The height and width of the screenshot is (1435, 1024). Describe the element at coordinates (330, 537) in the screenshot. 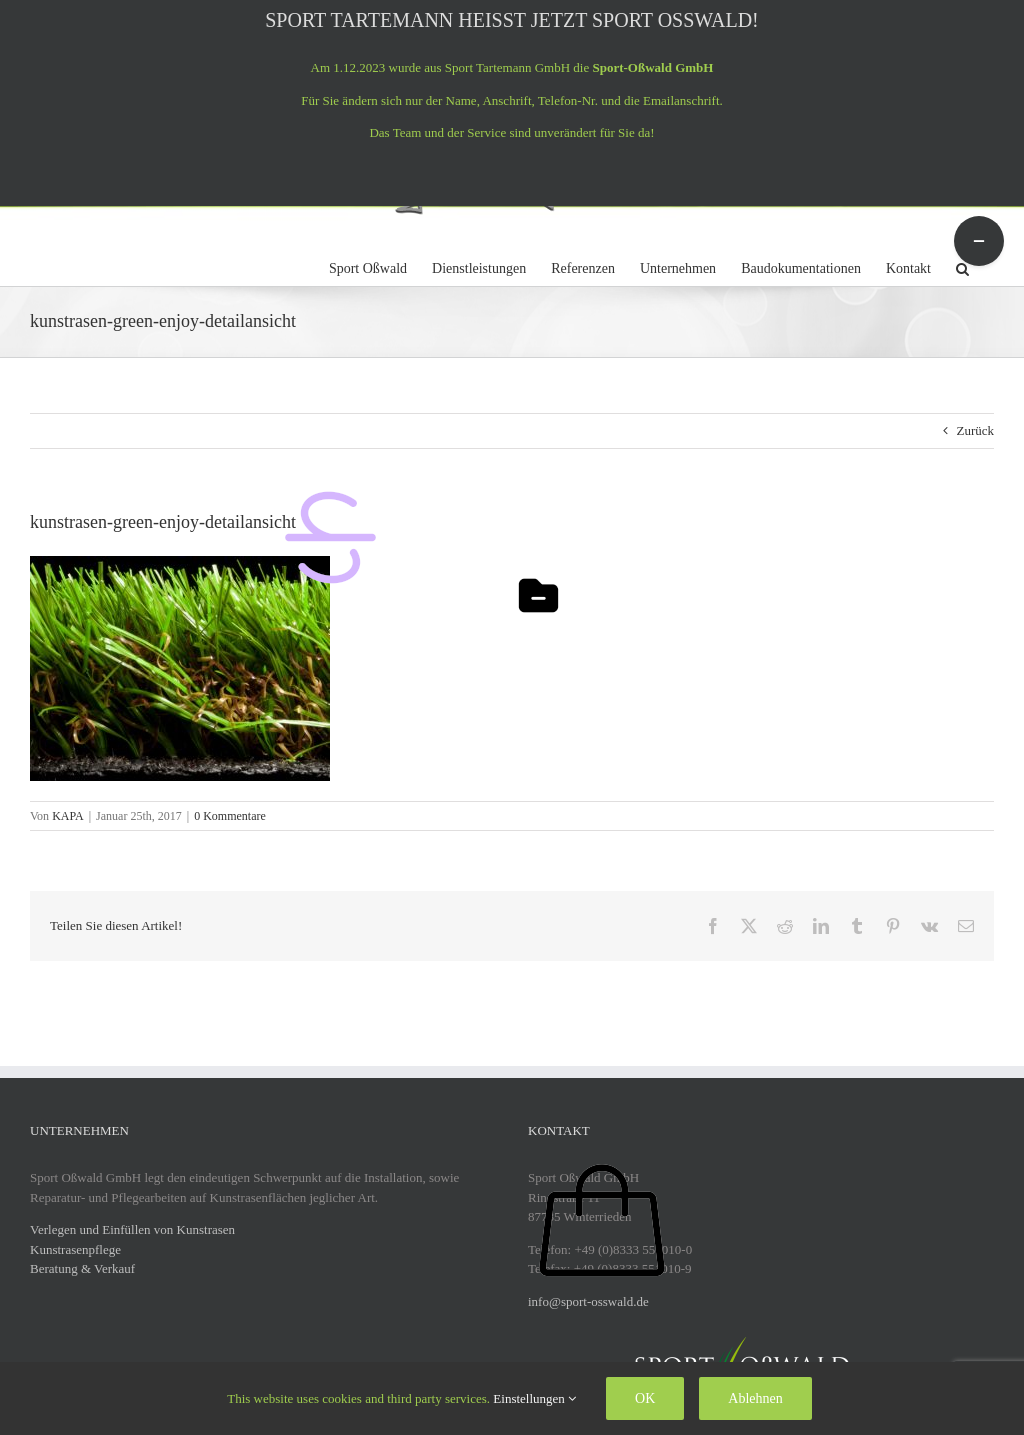

I see `apply strikethrough formatting to selected text` at that location.